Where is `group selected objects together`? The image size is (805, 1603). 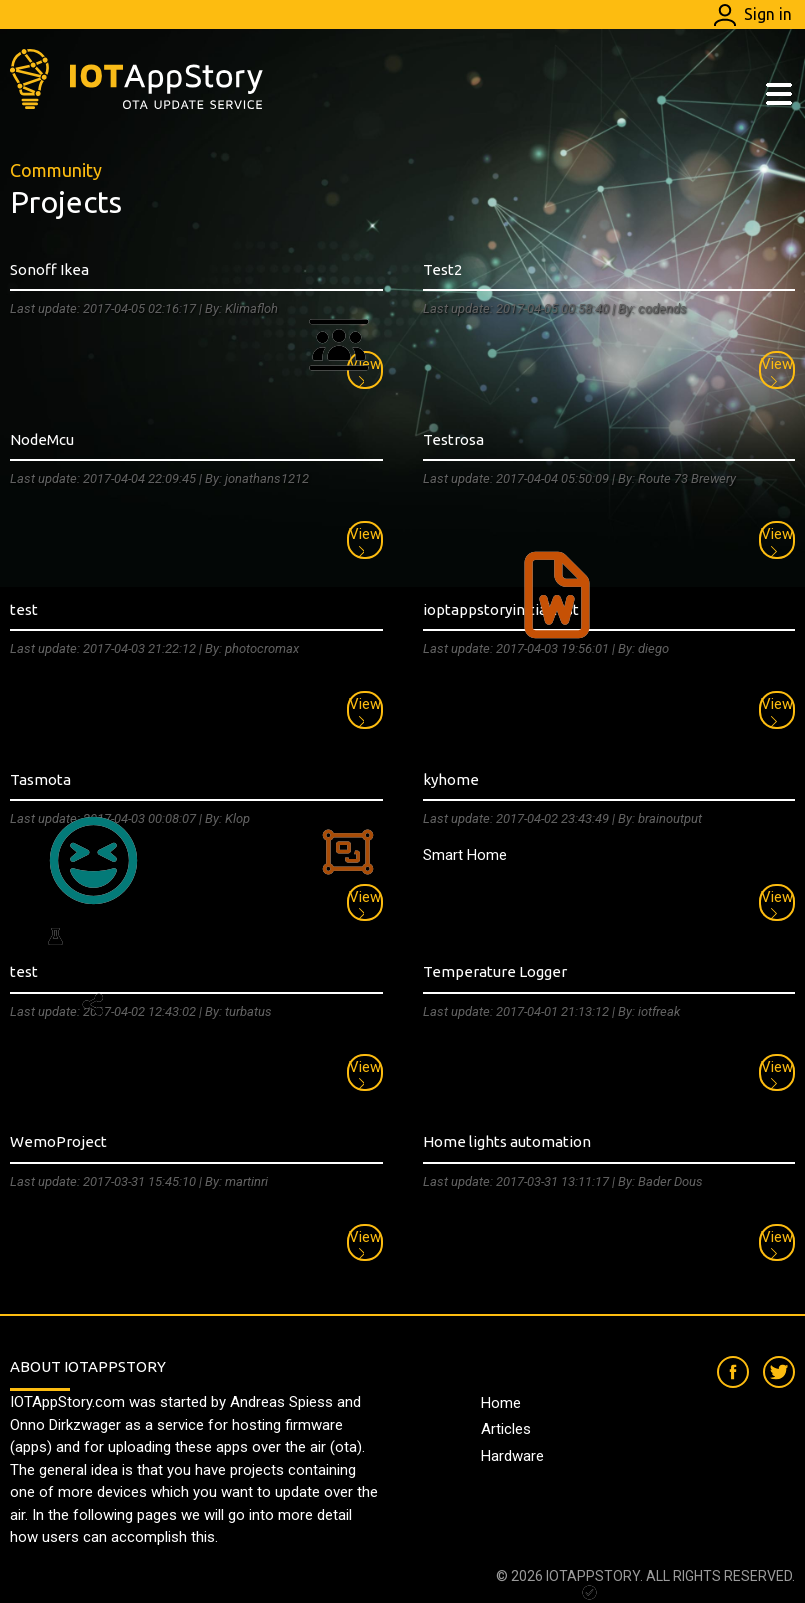
group selected objects together is located at coordinates (348, 852).